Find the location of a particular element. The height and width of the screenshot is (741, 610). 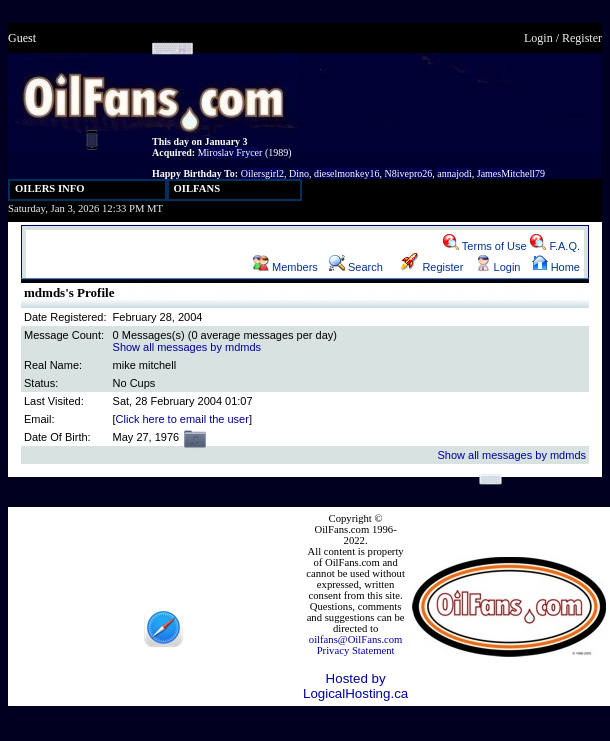

connect a bluetooth keyboard is located at coordinates (172, 48).